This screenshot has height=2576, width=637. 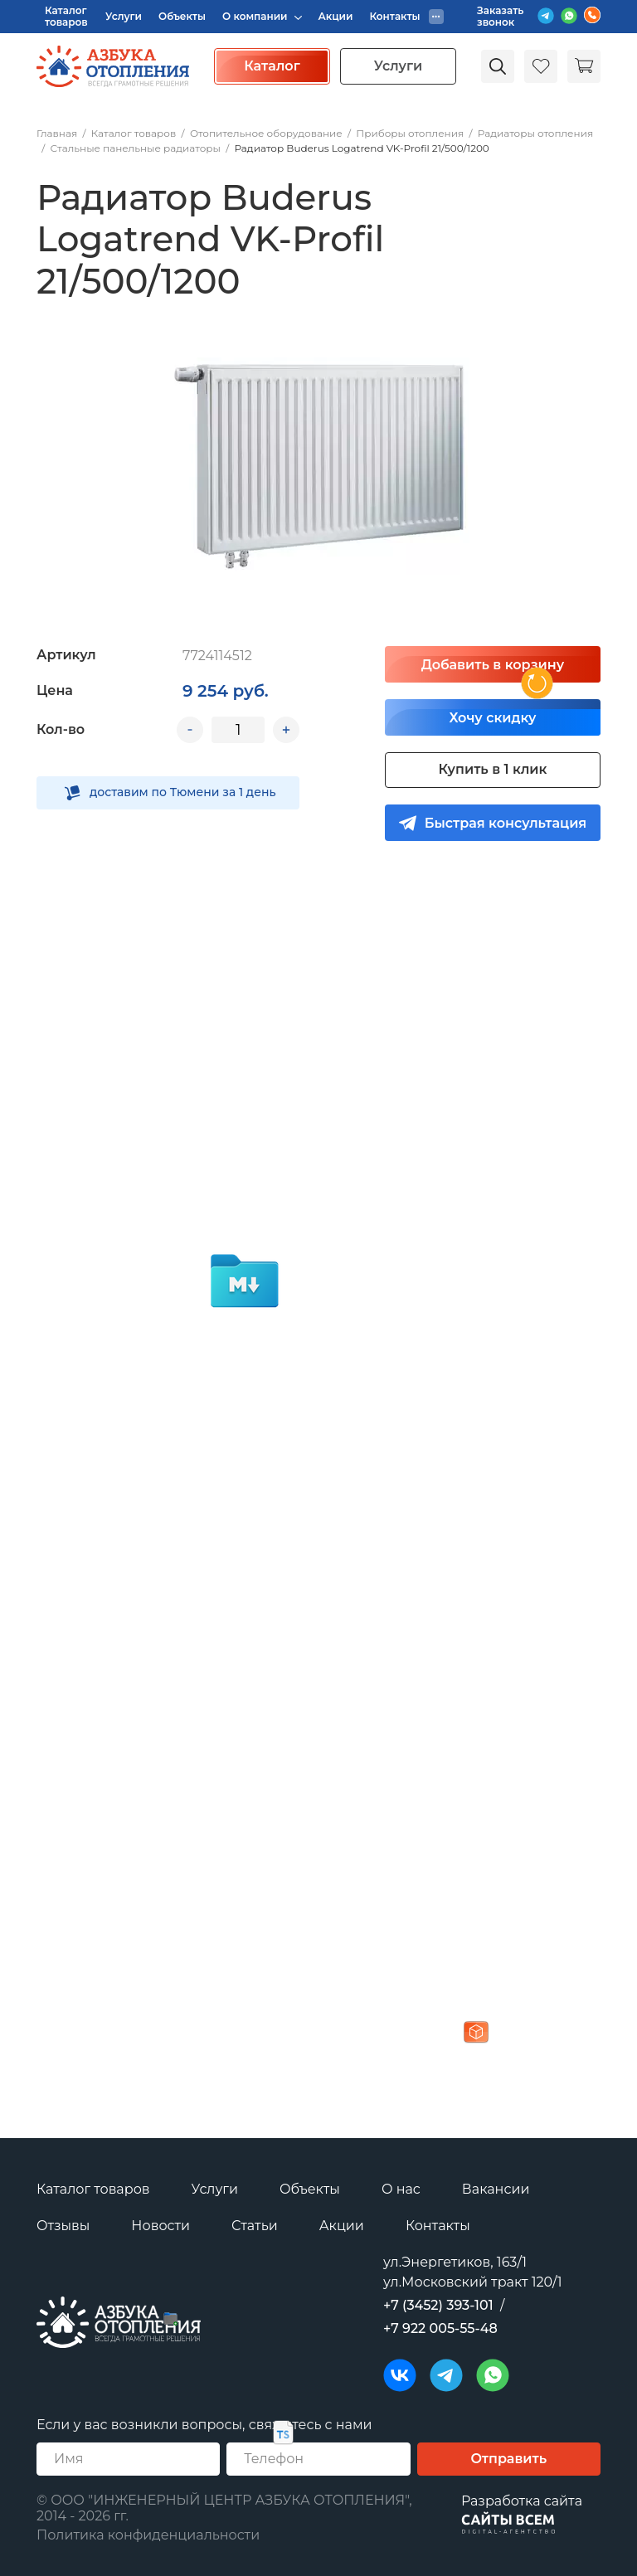 I want to click on open a 3D model file in OBJ format, so click(x=476, y=2031).